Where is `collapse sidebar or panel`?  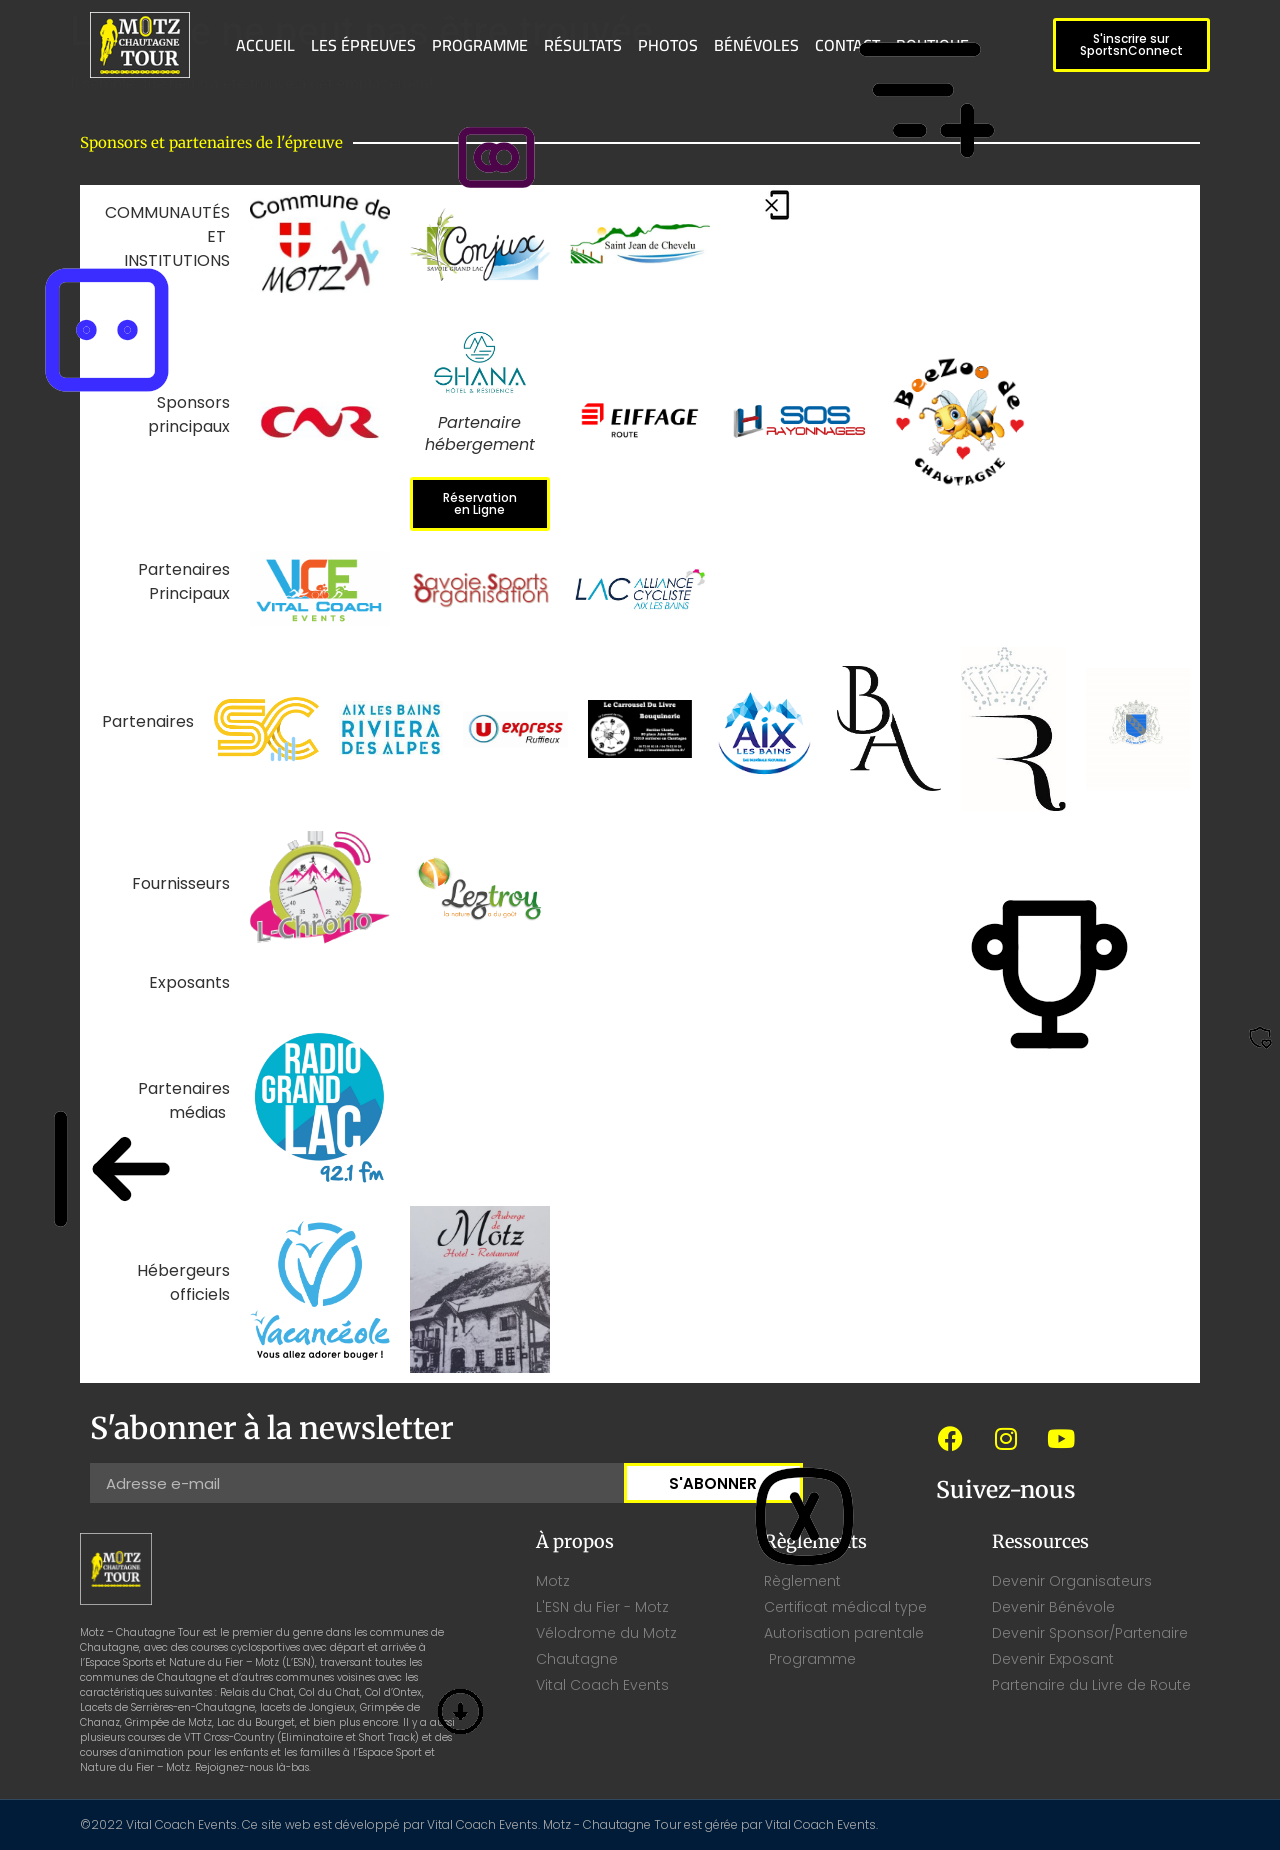
collapse sidebar or panel is located at coordinates (112, 1169).